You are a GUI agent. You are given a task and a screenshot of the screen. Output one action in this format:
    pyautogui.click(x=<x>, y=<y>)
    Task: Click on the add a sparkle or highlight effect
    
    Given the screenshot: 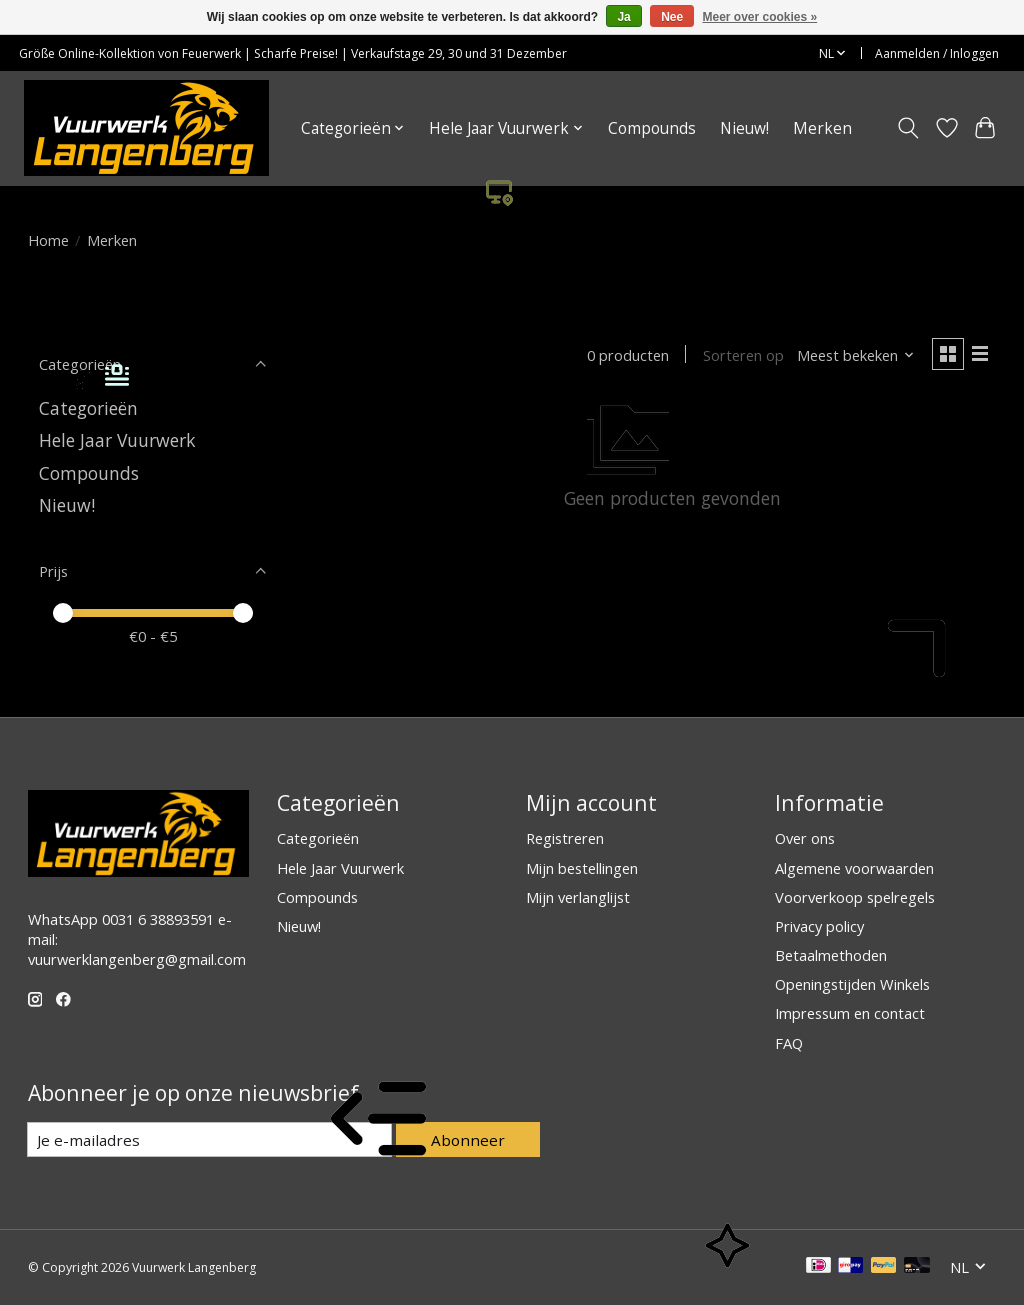 What is the action you would take?
    pyautogui.click(x=727, y=1245)
    